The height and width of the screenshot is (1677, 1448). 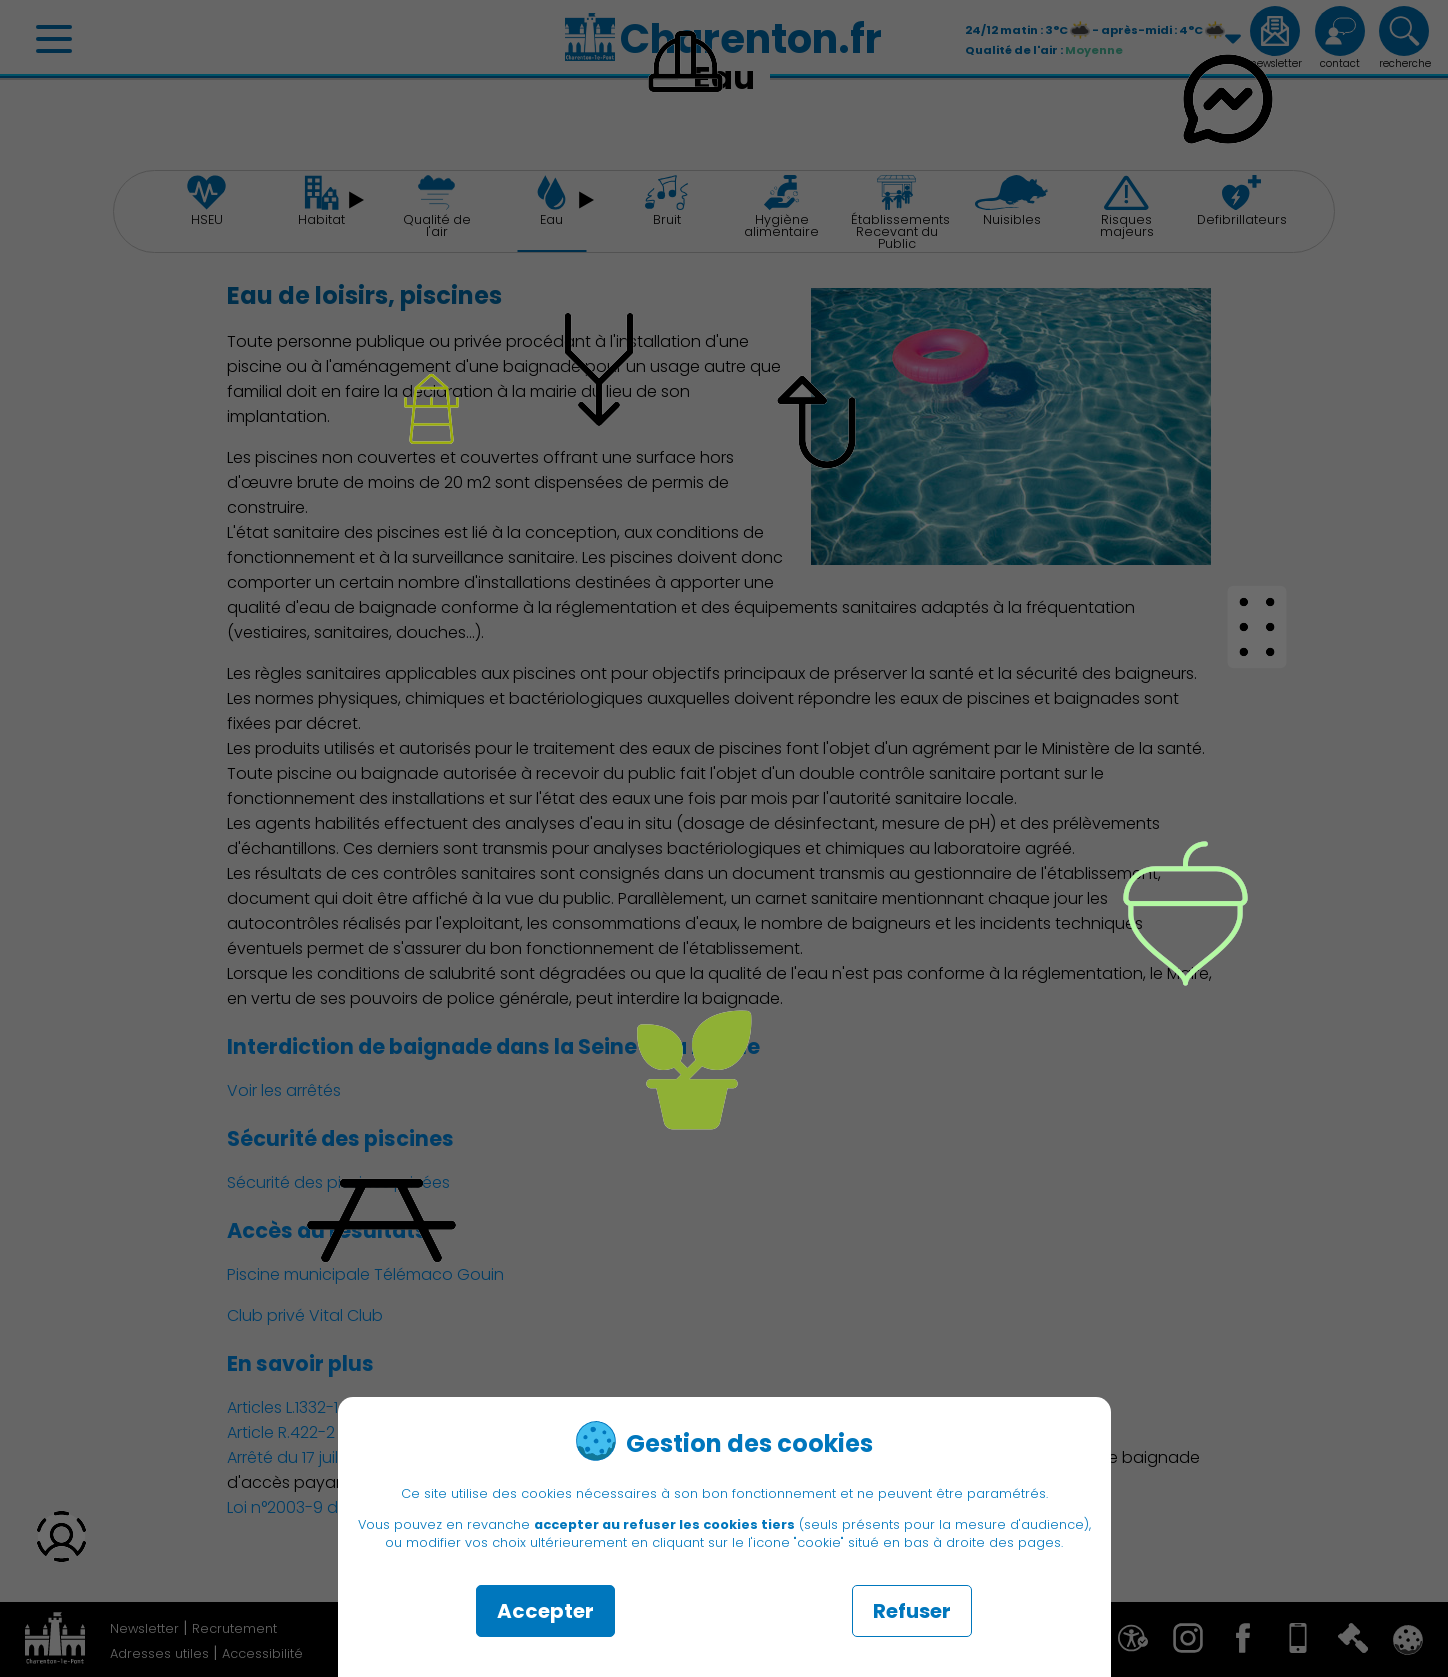 I want to click on undo or go back to previous state, so click(x=820, y=422).